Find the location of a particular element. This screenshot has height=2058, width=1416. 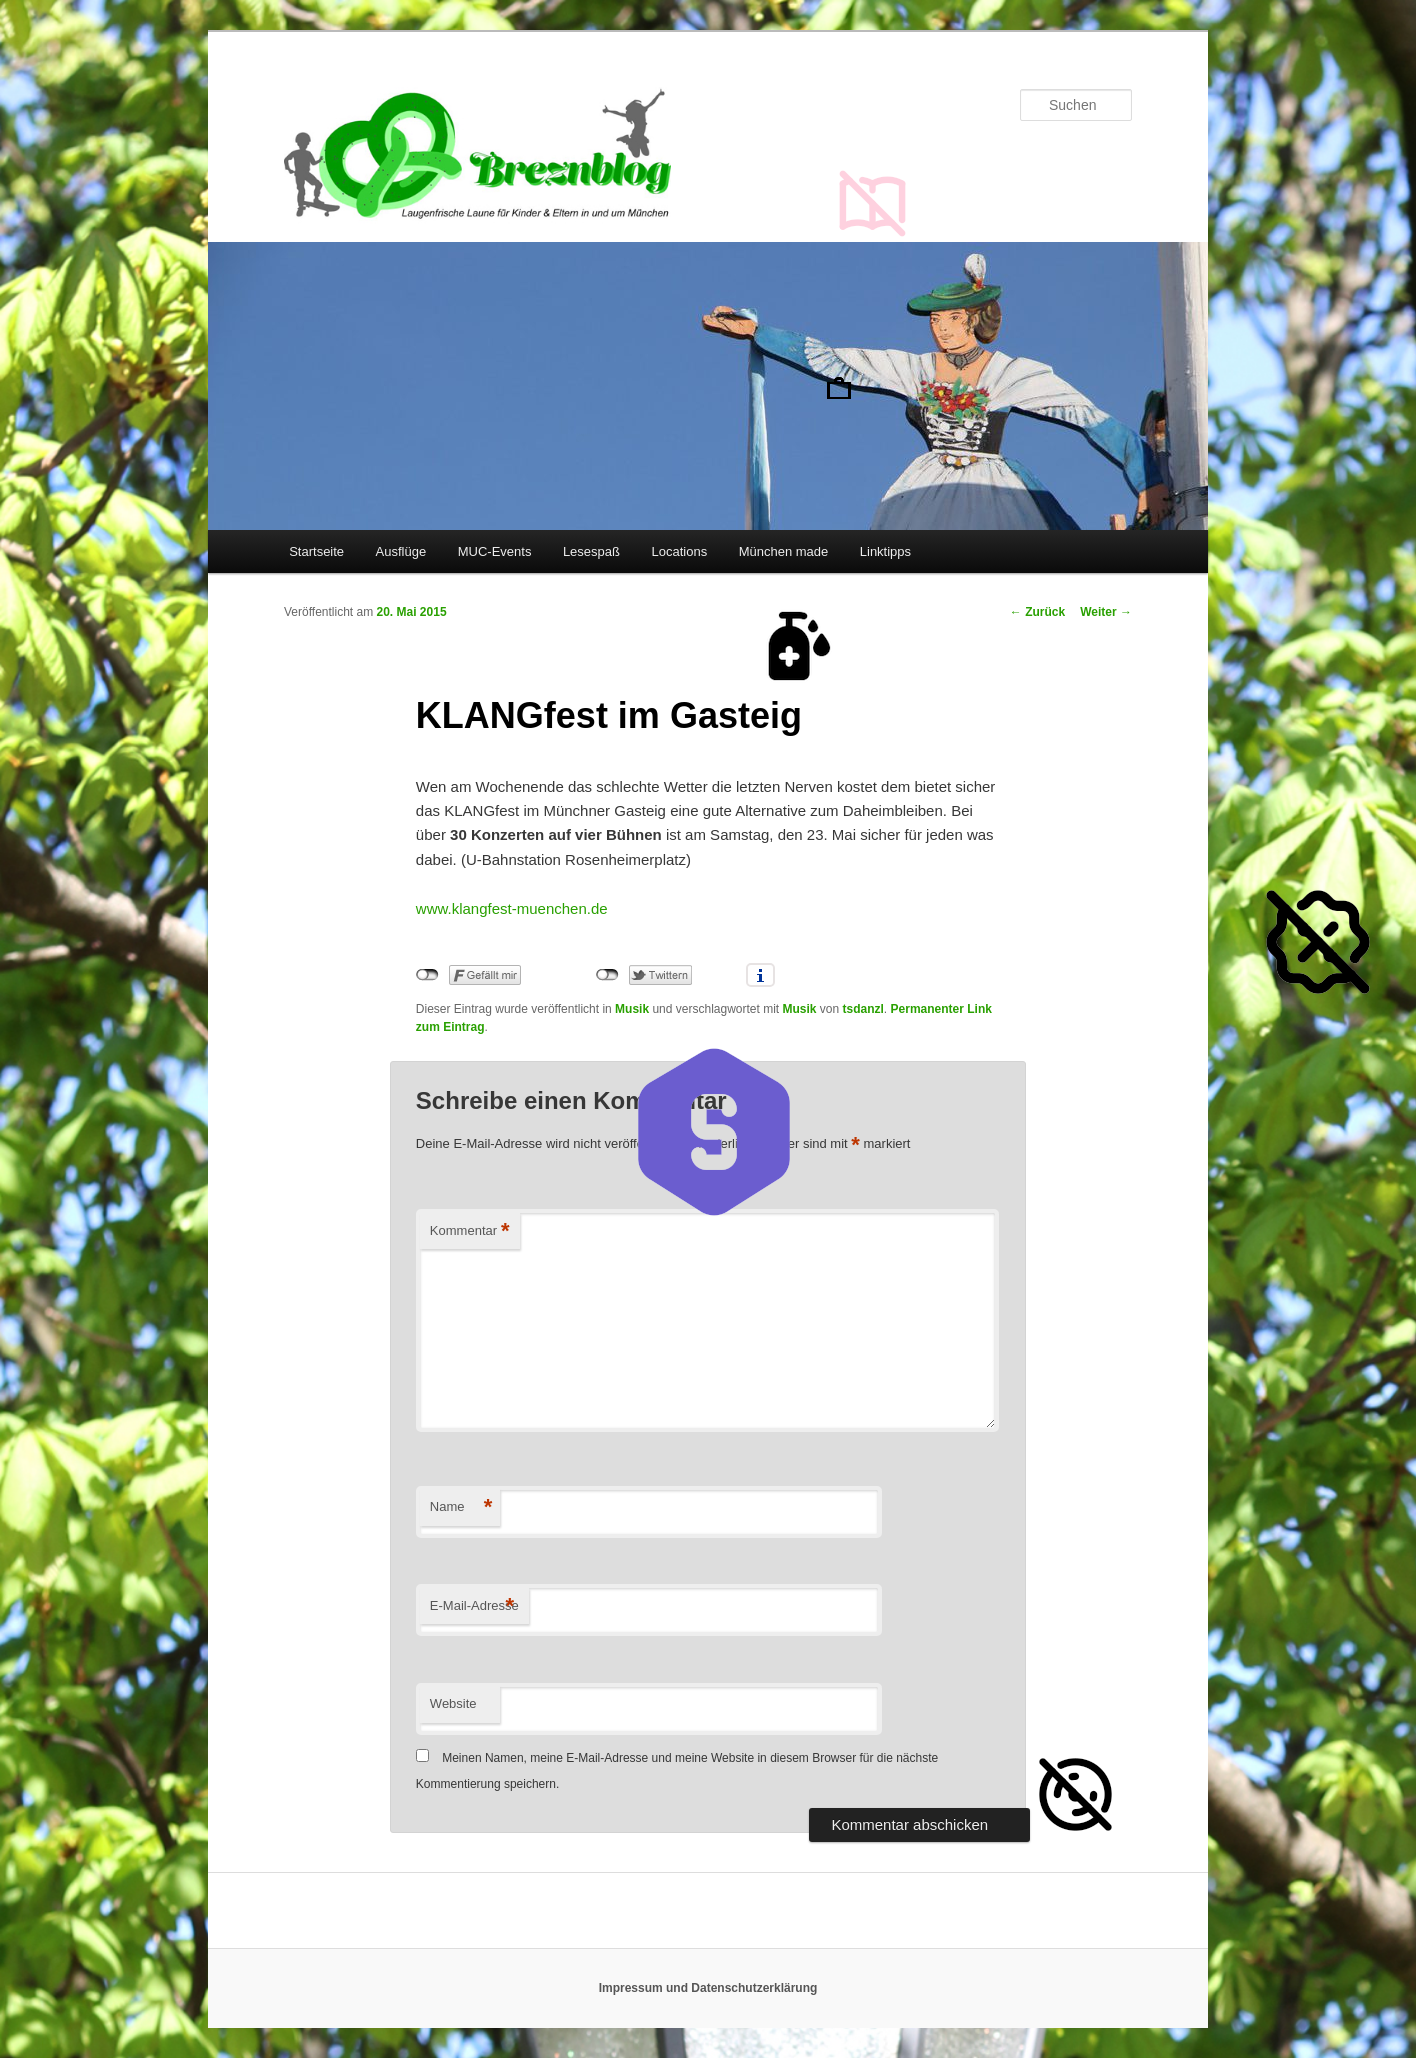

access hand sanitizer station information is located at coordinates (796, 646).